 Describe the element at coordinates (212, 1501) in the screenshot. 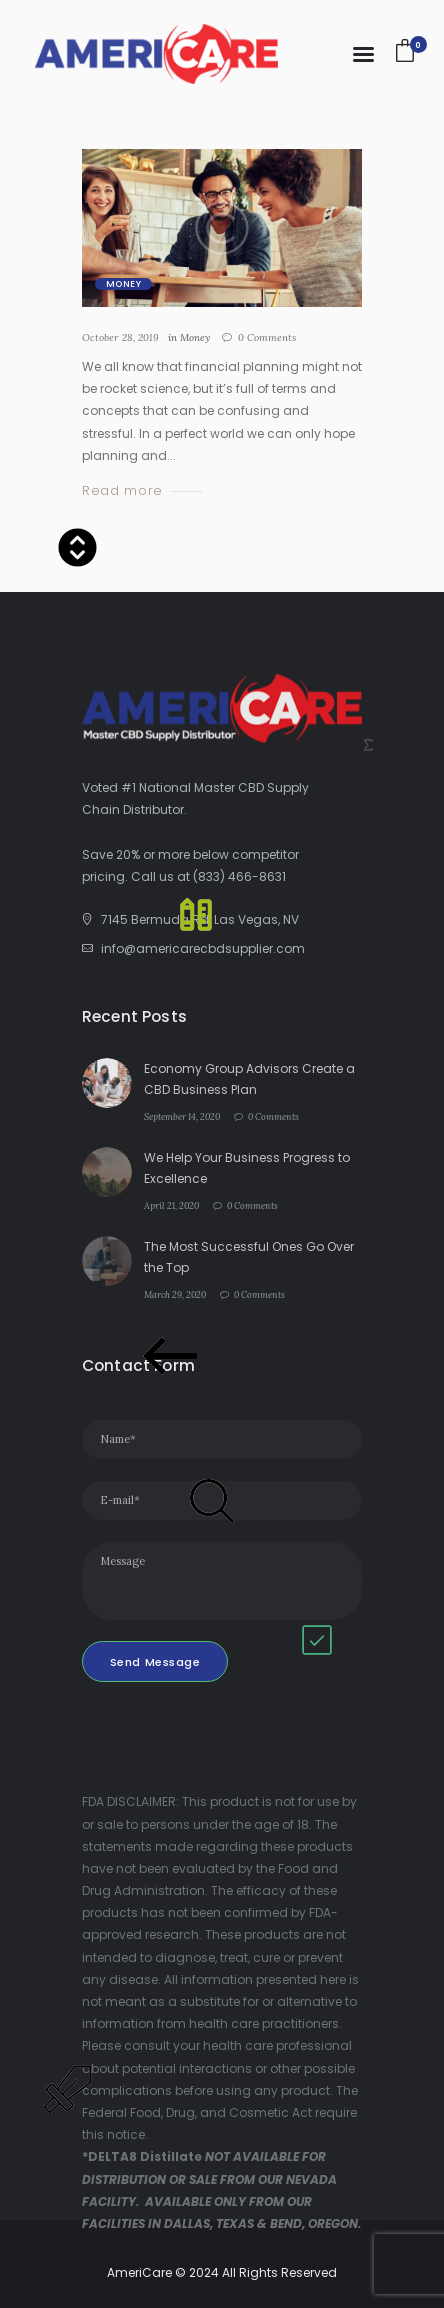

I see `search for content or items` at that location.